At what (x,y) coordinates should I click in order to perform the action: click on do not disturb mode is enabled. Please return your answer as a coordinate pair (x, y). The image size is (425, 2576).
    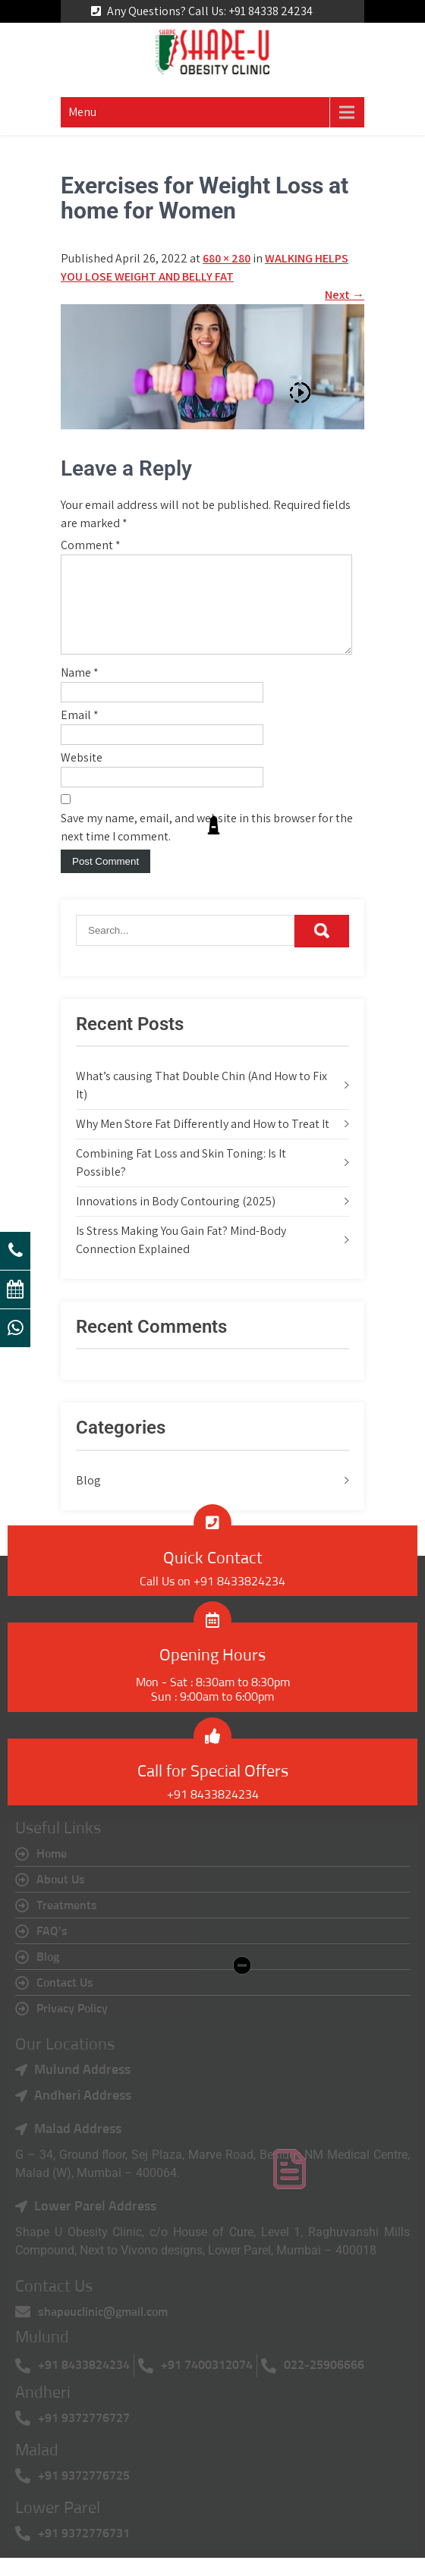
    Looking at the image, I should click on (242, 1965).